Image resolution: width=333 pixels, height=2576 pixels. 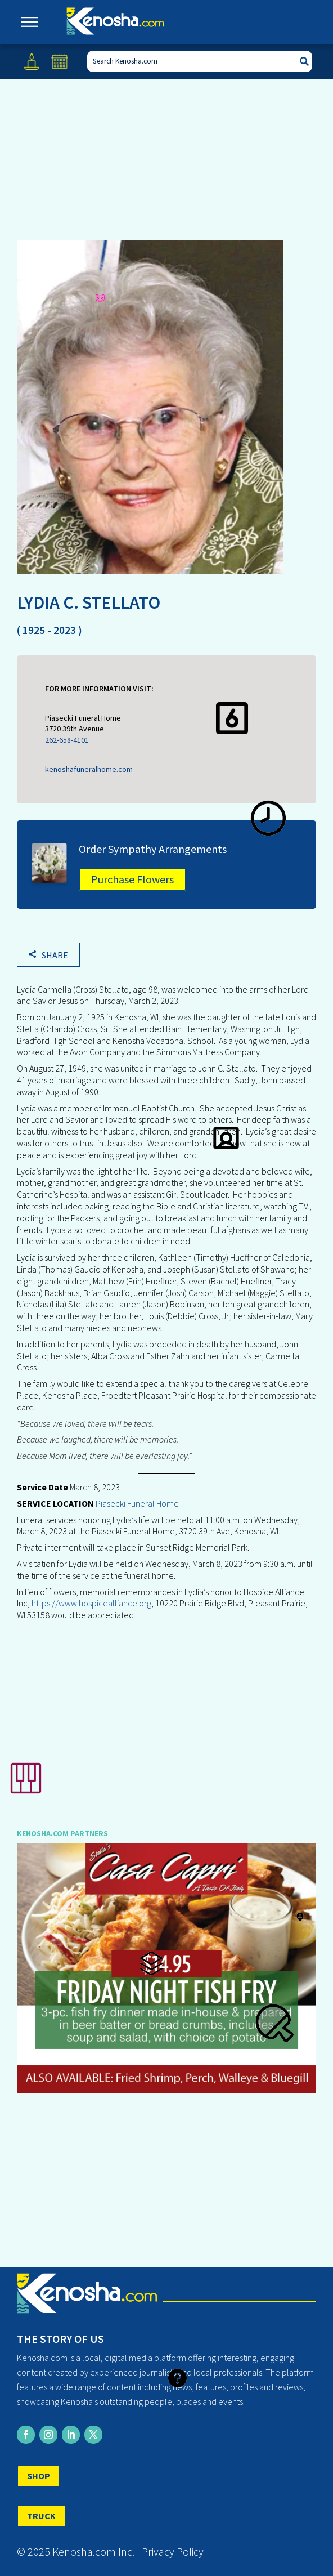 What do you see at coordinates (177, 2378) in the screenshot?
I see `access help or support` at bounding box center [177, 2378].